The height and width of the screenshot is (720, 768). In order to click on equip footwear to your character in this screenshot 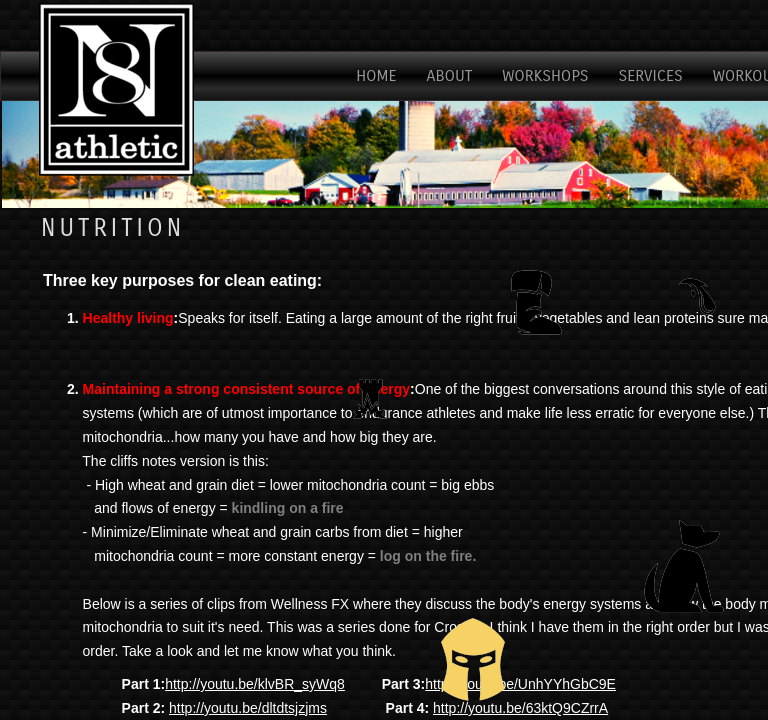, I will do `click(532, 302)`.